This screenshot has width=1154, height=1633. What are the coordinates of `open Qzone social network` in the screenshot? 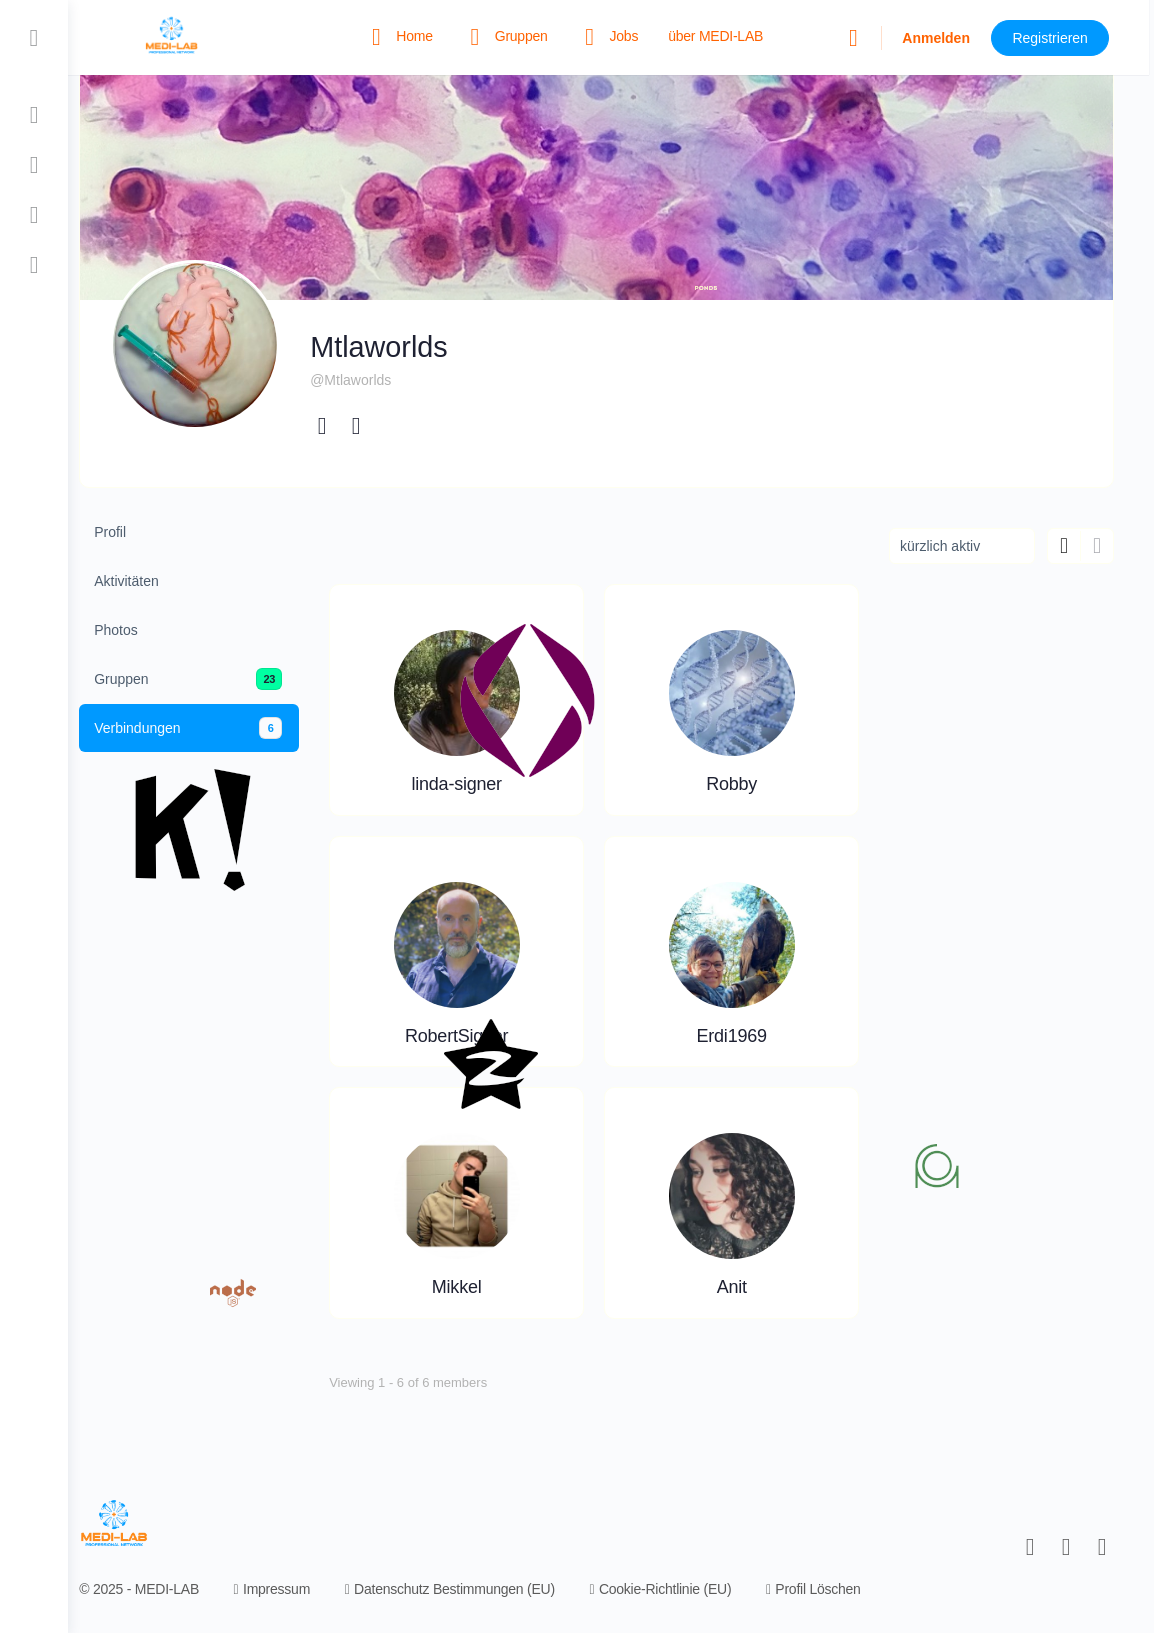 It's located at (491, 1064).